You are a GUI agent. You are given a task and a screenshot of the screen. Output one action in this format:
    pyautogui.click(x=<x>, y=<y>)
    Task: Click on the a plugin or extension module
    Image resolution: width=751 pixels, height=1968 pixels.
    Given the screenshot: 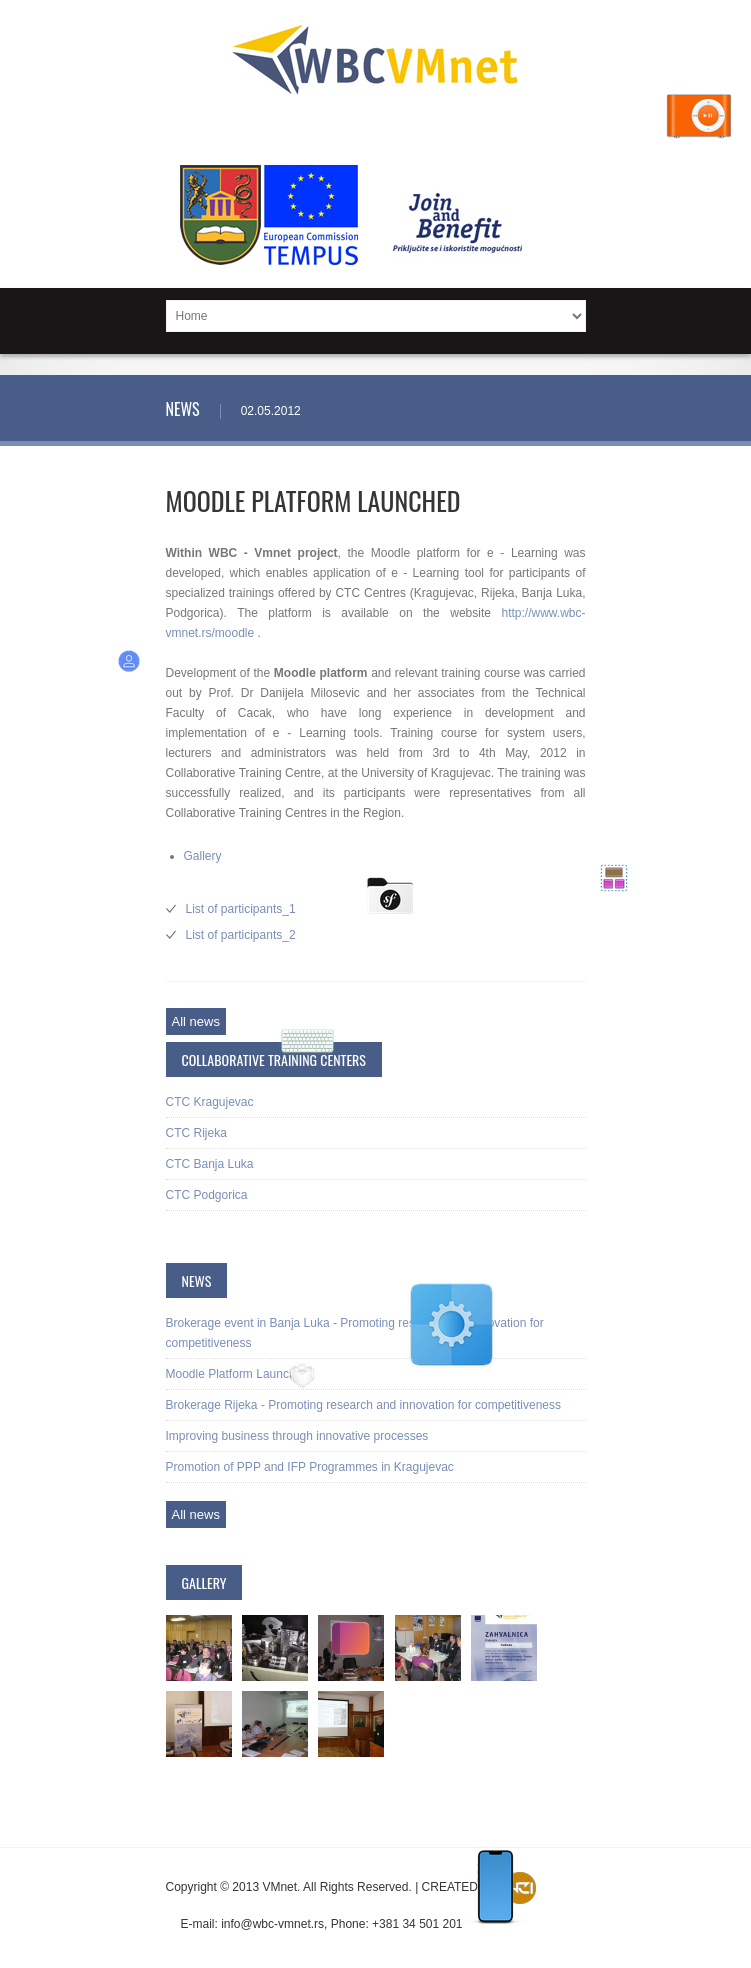 What is the action you would take?
    pyautogui.click(x=302, y=1376)
    